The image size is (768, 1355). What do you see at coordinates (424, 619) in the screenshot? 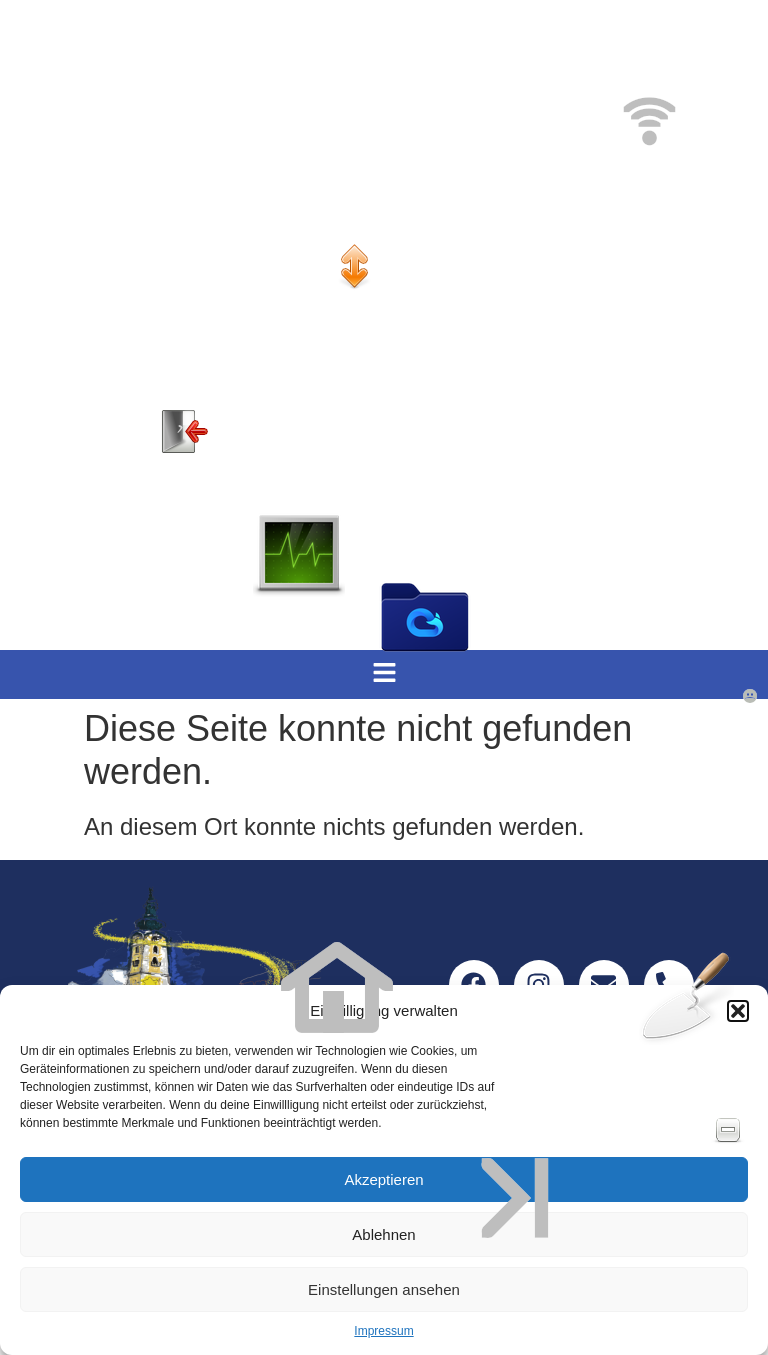
I see `open wondershare inclowdz cloud storage folder` at bounding box center [424, 619].